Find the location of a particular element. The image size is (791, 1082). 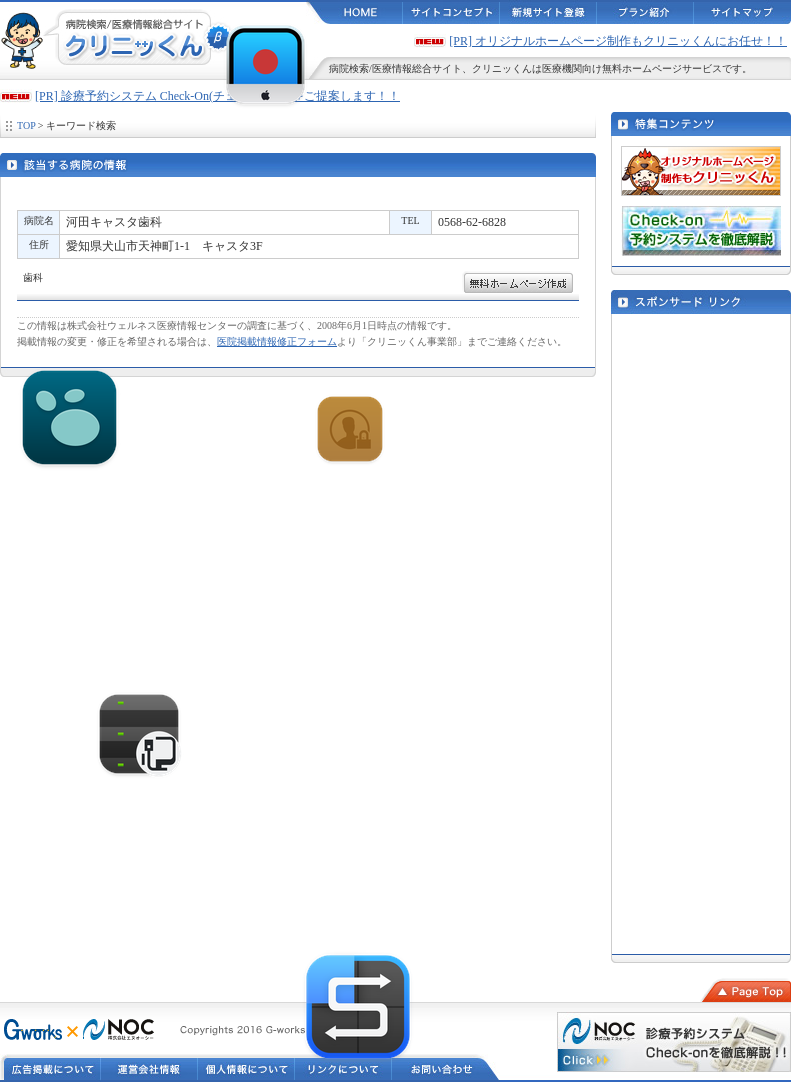

launch xwayland video bridge for screen sharing is located at coordinates (265, 64).